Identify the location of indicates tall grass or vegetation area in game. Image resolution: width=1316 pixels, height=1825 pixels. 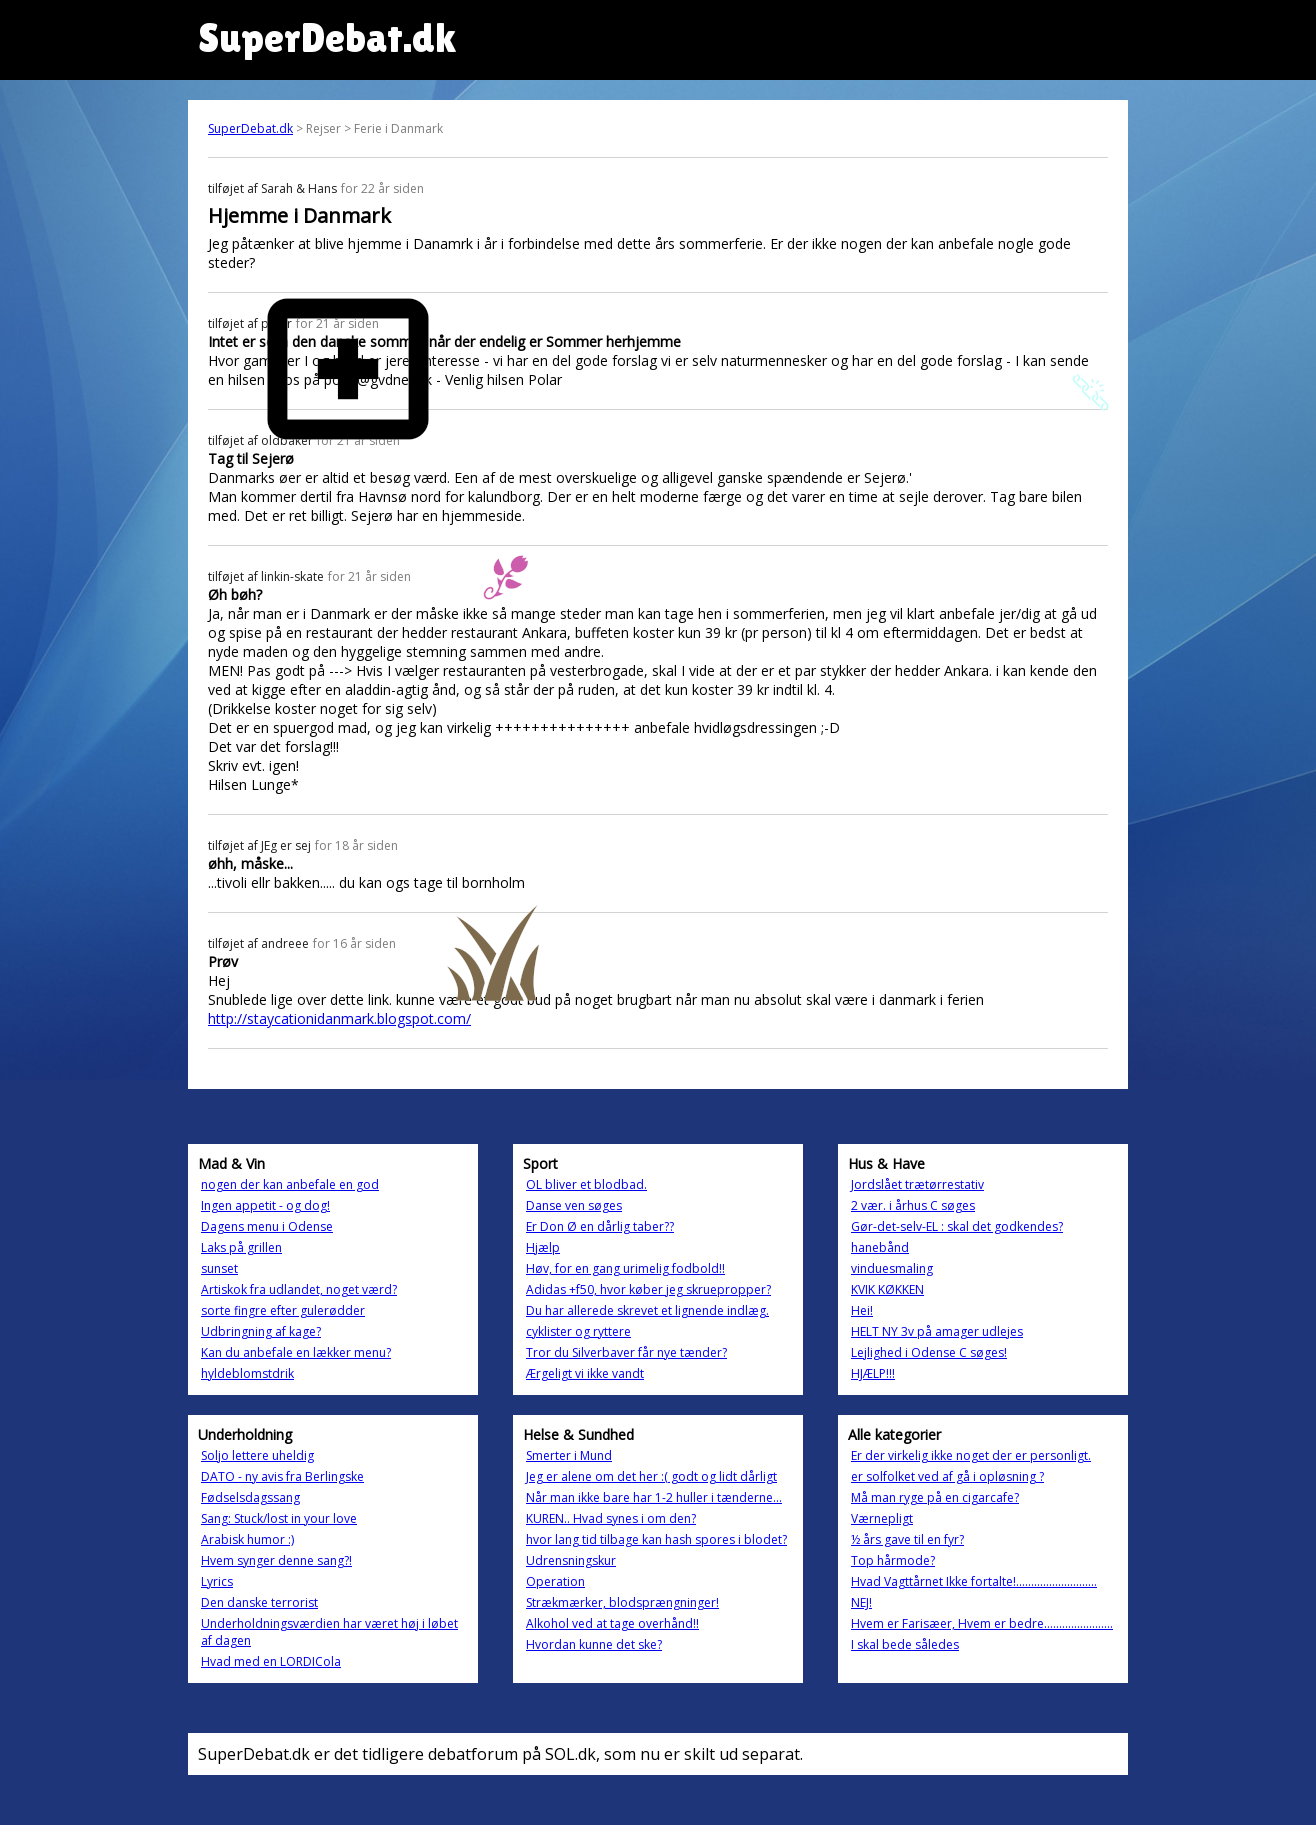
(494, 951).